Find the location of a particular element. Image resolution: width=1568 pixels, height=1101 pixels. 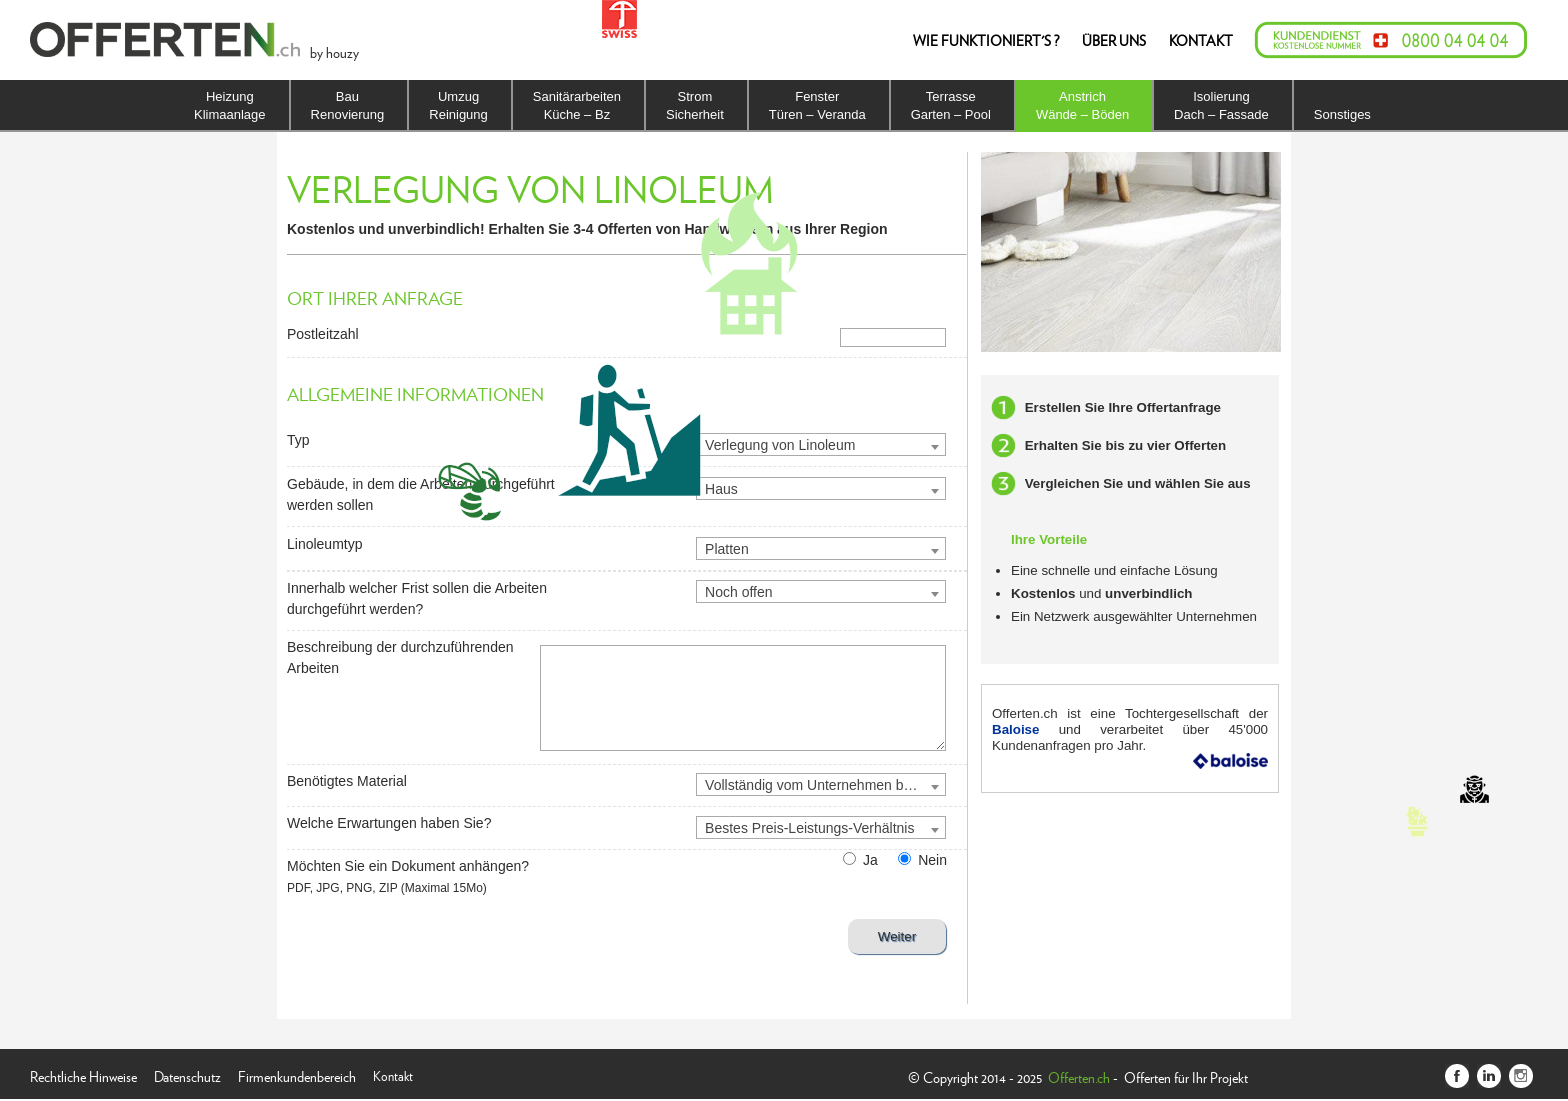

decorative plant or garden category indicator is located at coordinates (1417, 821).